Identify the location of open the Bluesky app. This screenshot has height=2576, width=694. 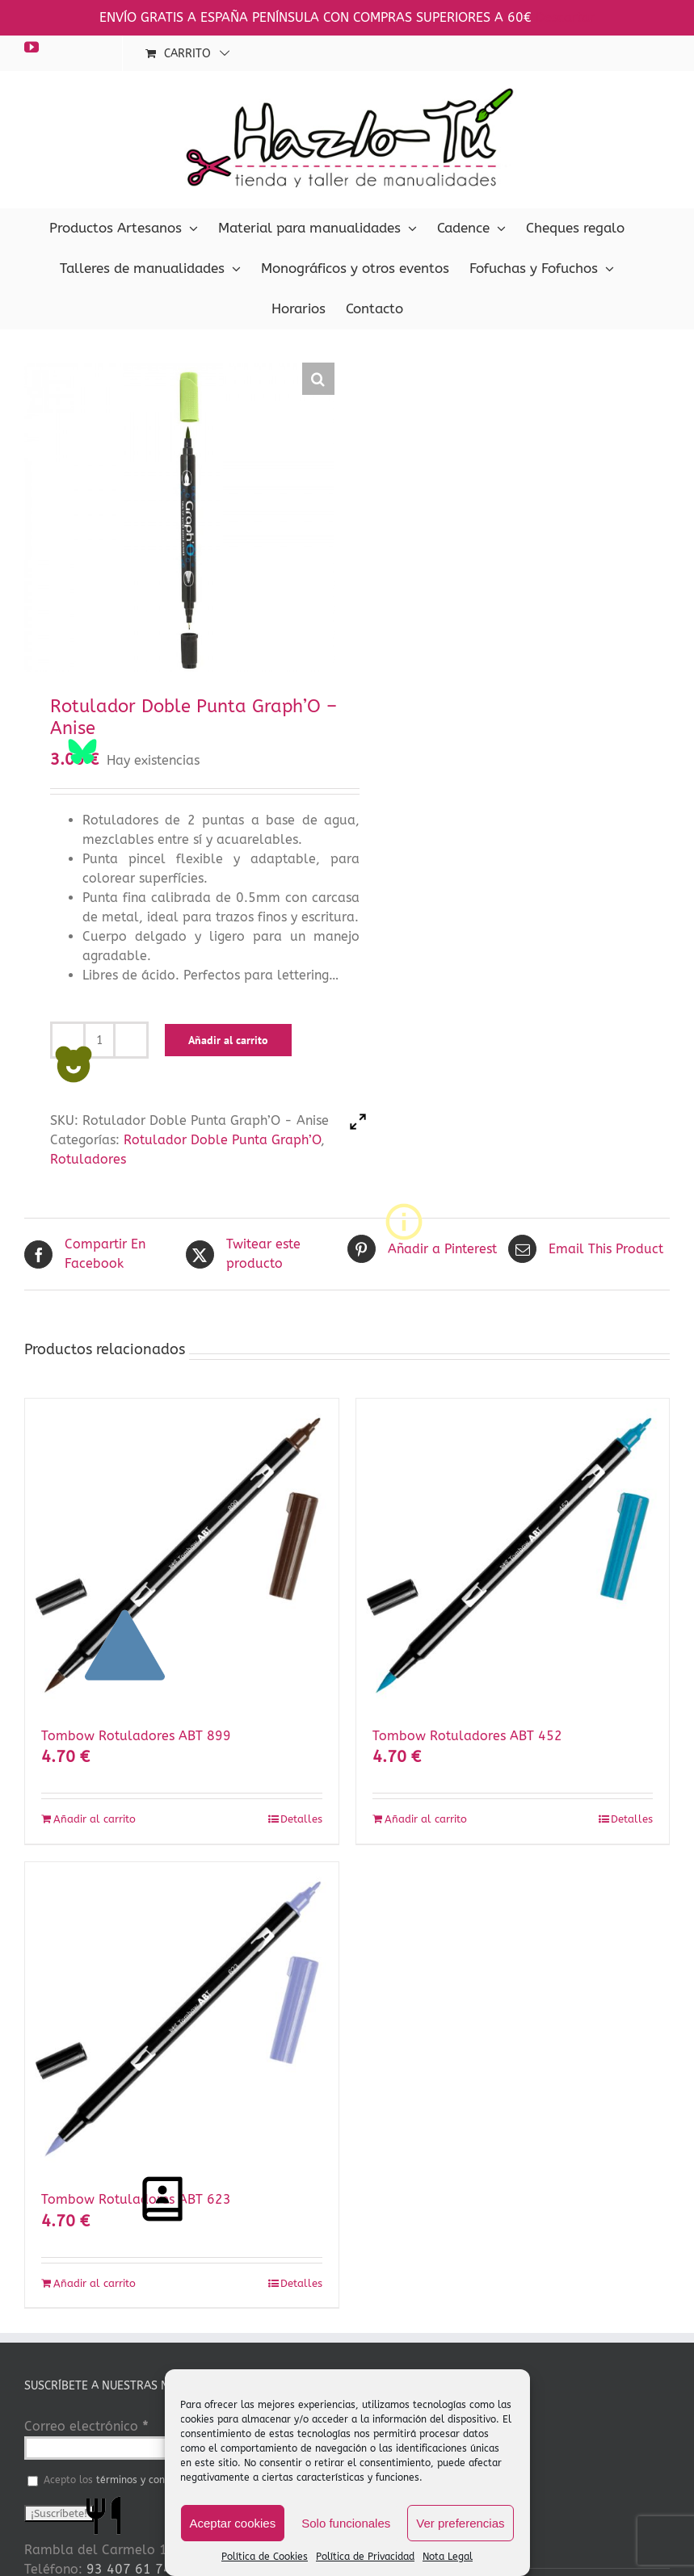
(82, 751).